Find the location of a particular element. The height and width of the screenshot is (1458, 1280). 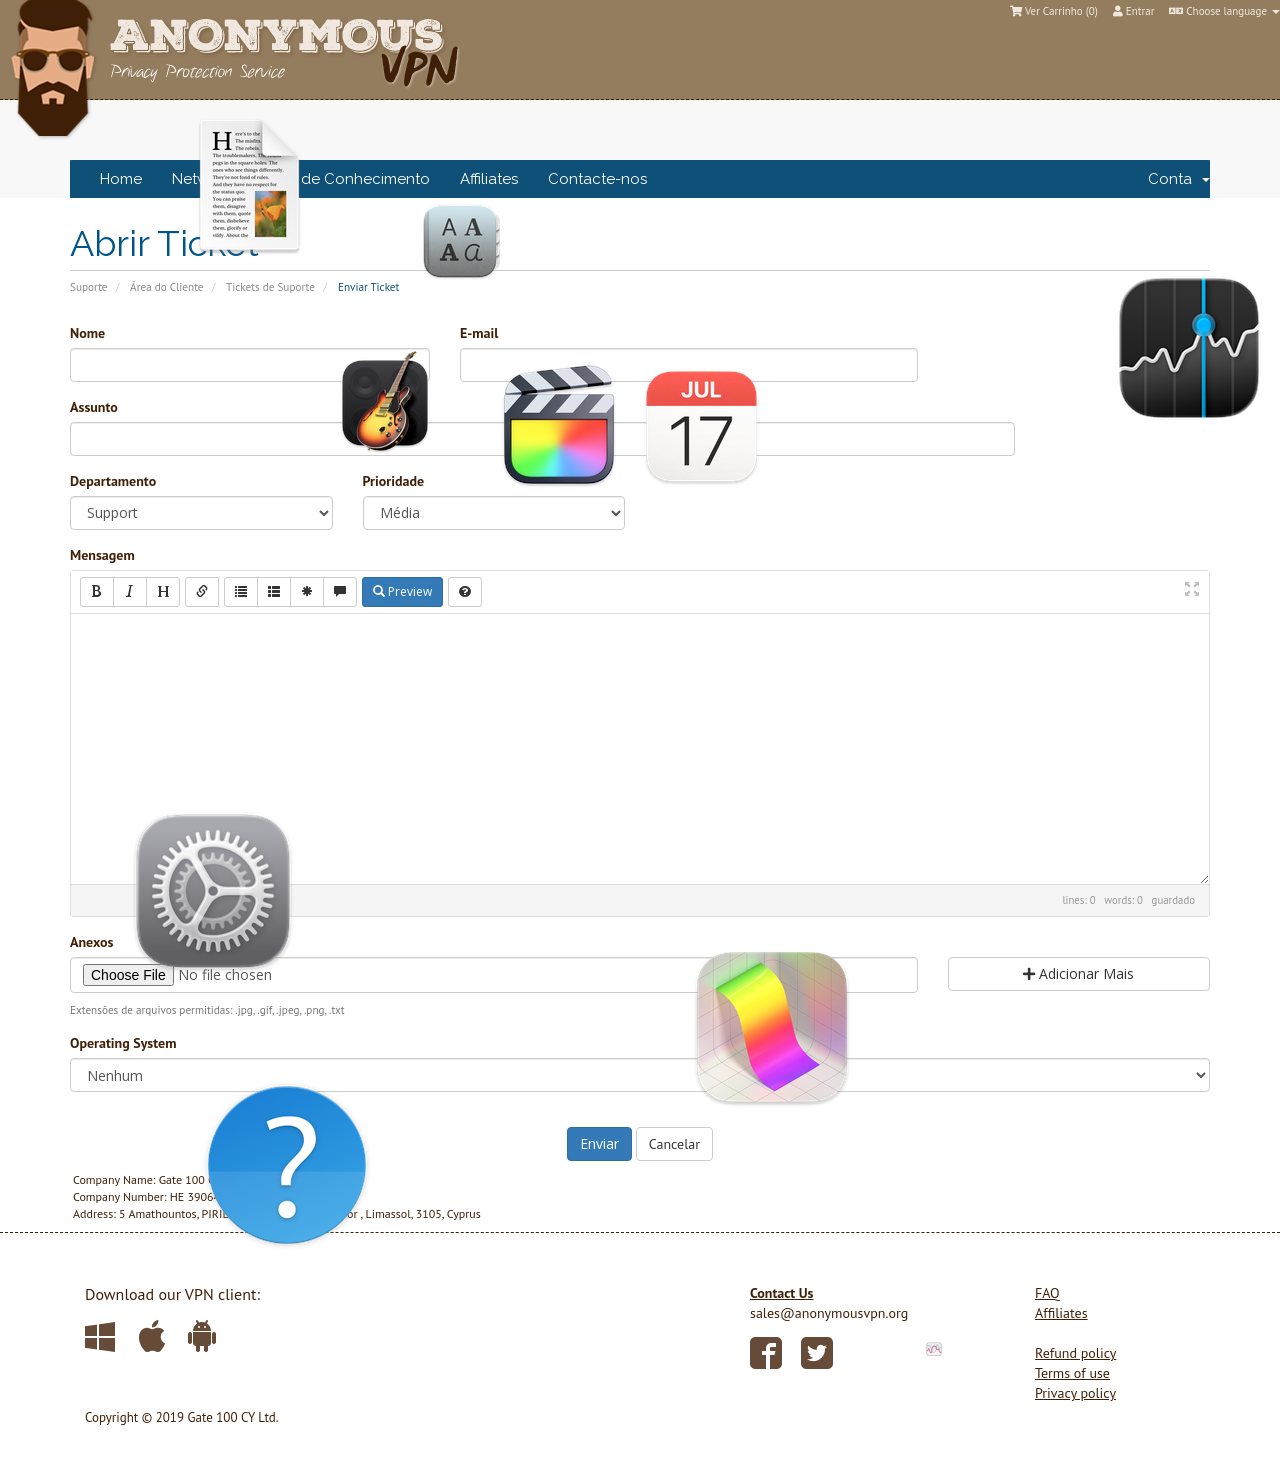

open font book to manage installed fonts is located at coordinates (460, 241).